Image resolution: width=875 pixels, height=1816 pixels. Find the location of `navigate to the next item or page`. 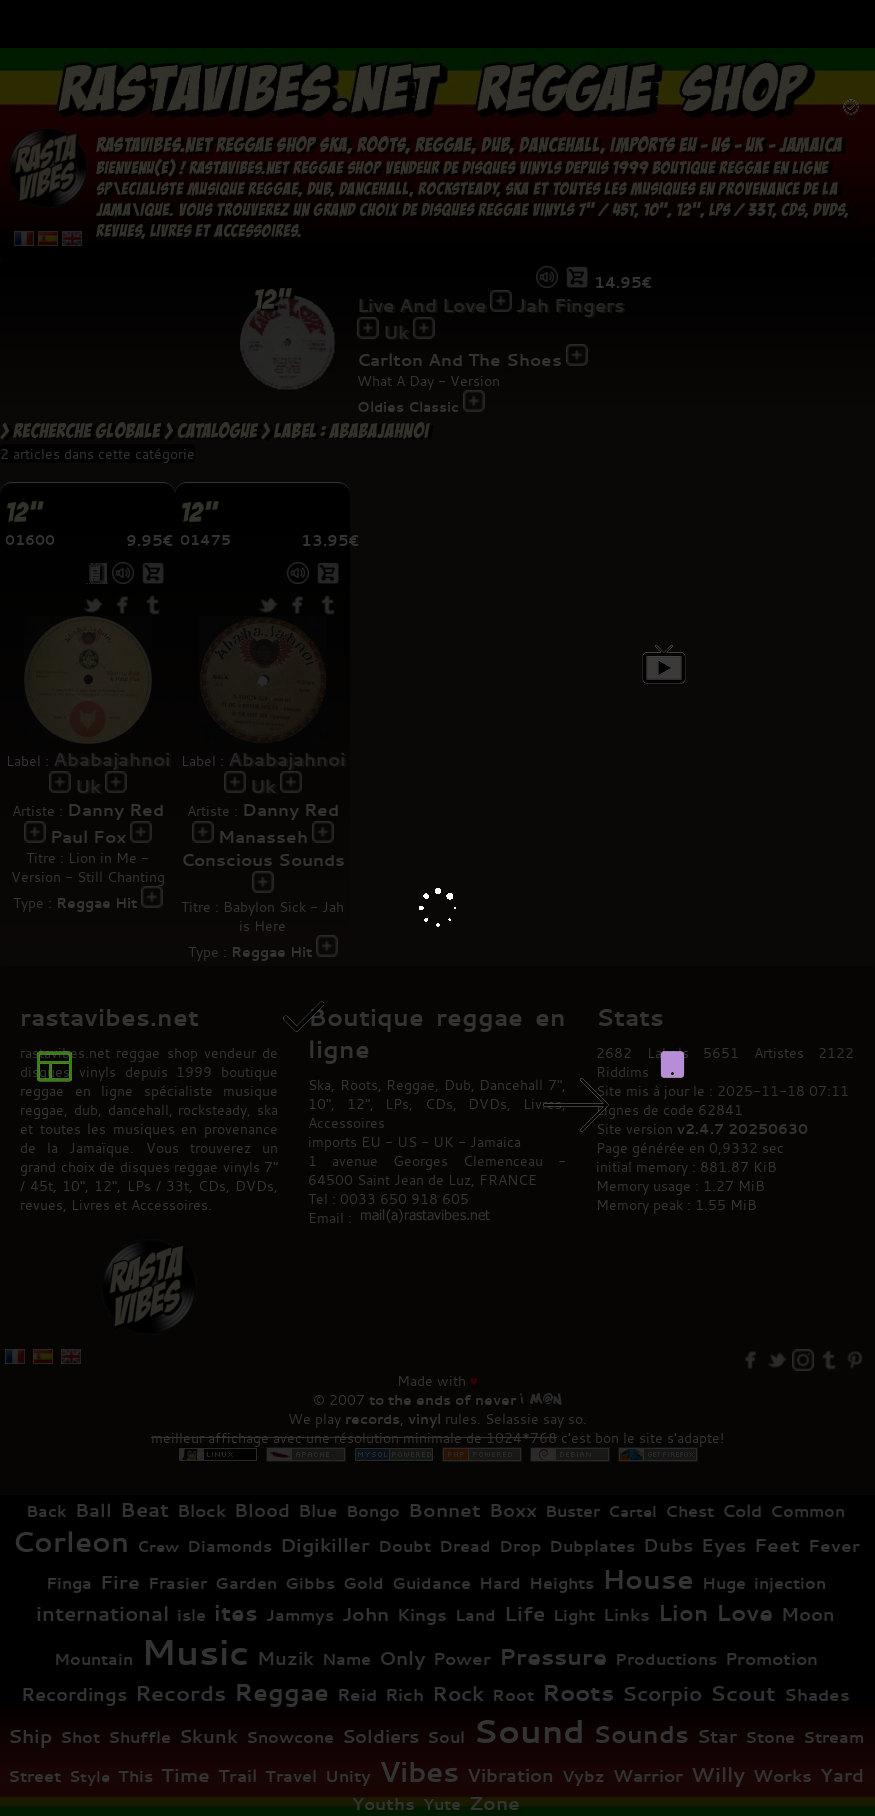

navigate to the next item or page is located at coordinates (576, 1105).